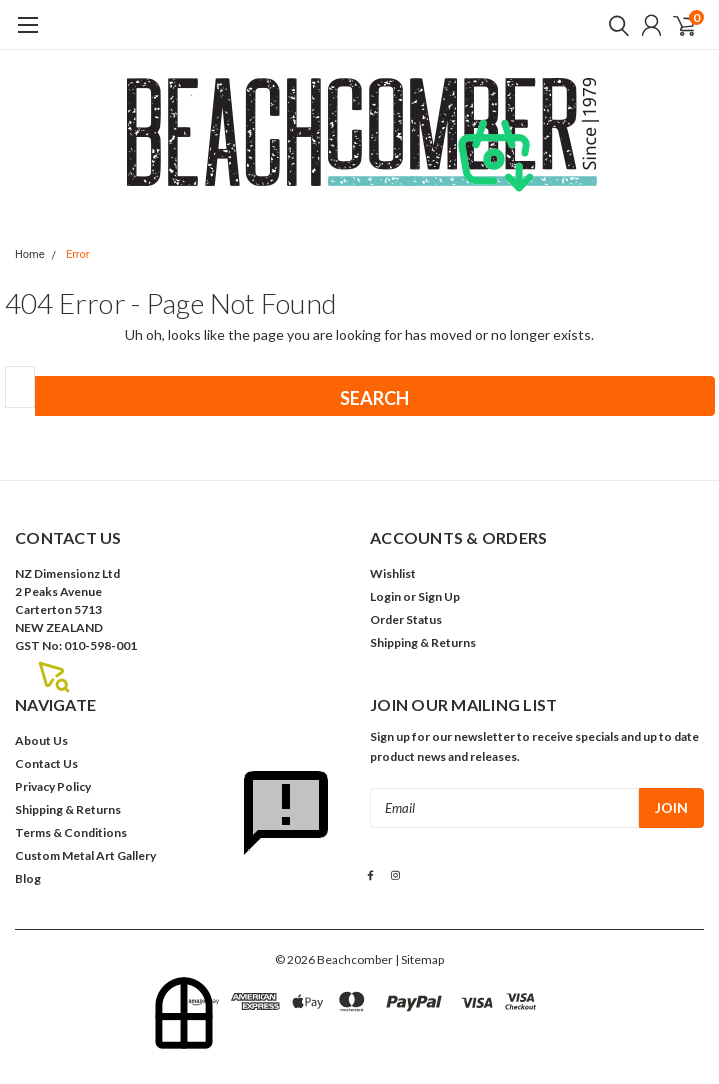 This screenshot has height=1084, width=719. Describe the element at coordinates (184, 1013) in the screenshot. I see `open a new window` at that location.